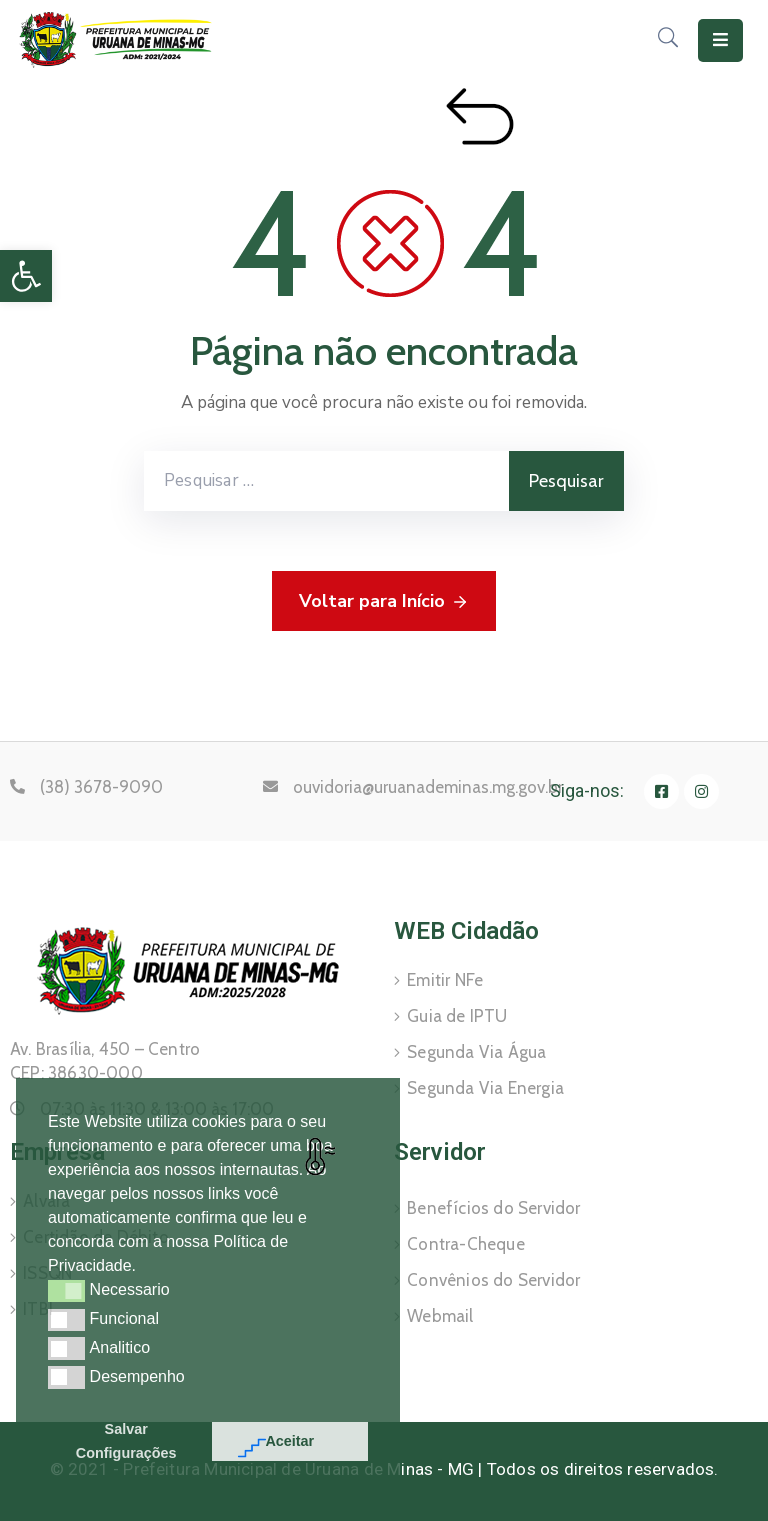 The image size is (768, 1521). I want to click on indicates high temperature or heat warning, so click(316, 1156).